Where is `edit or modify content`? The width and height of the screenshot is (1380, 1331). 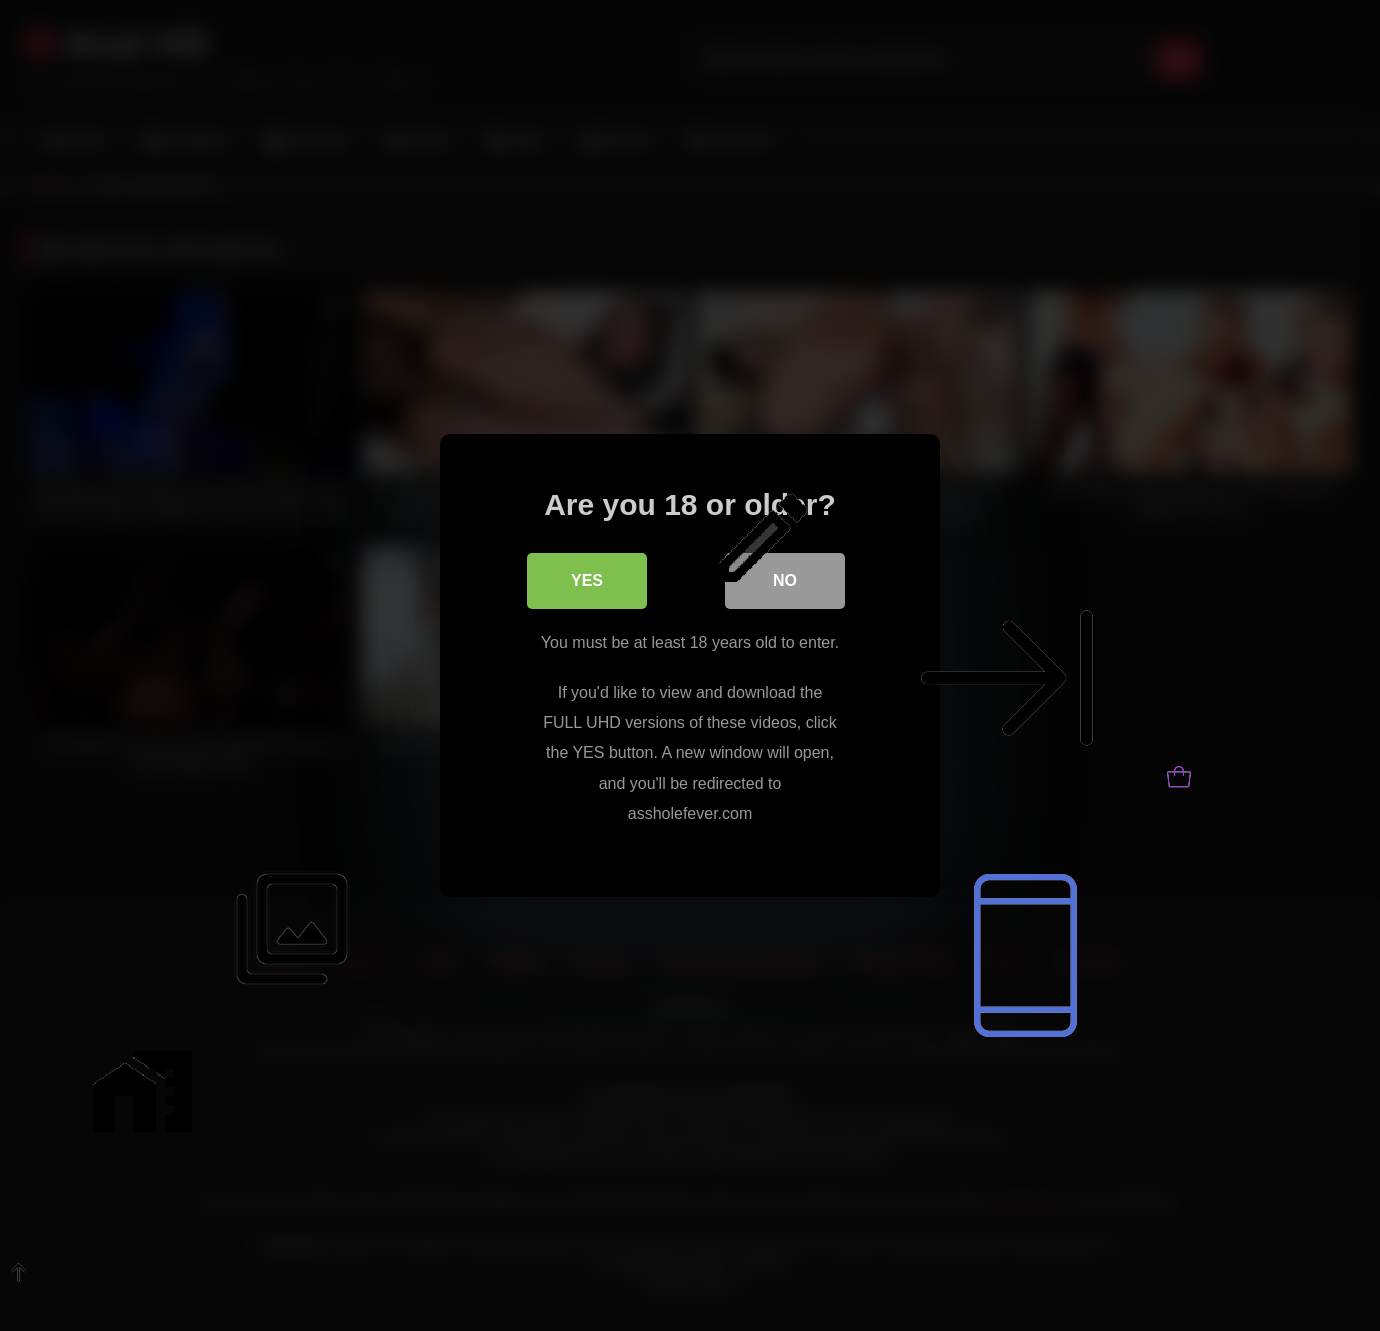
edit or modify content is located at coordinates (763, 538).